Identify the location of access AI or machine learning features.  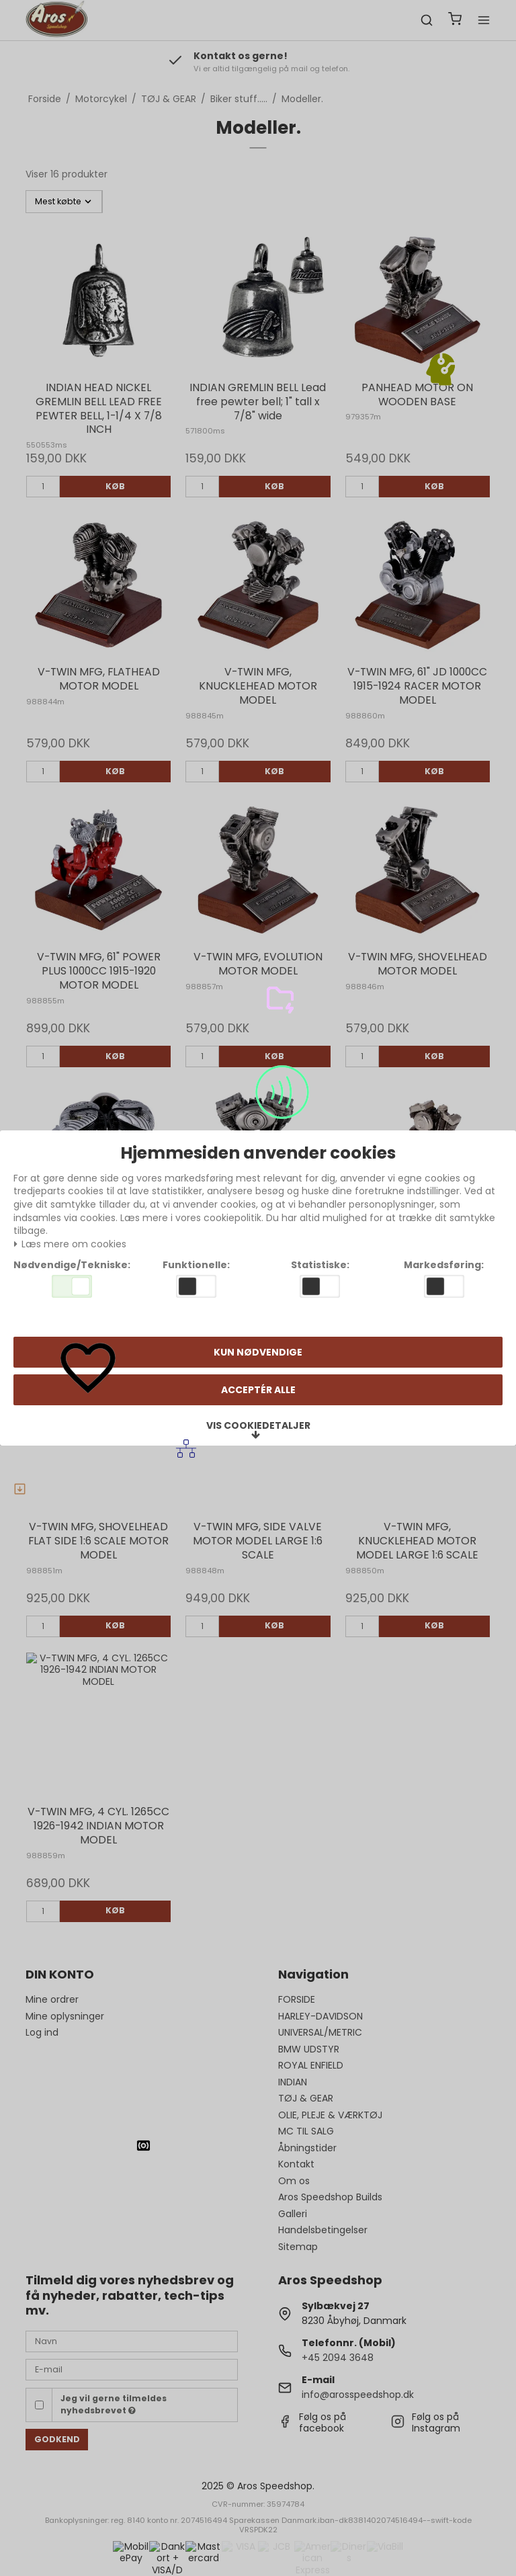
(441, 369).